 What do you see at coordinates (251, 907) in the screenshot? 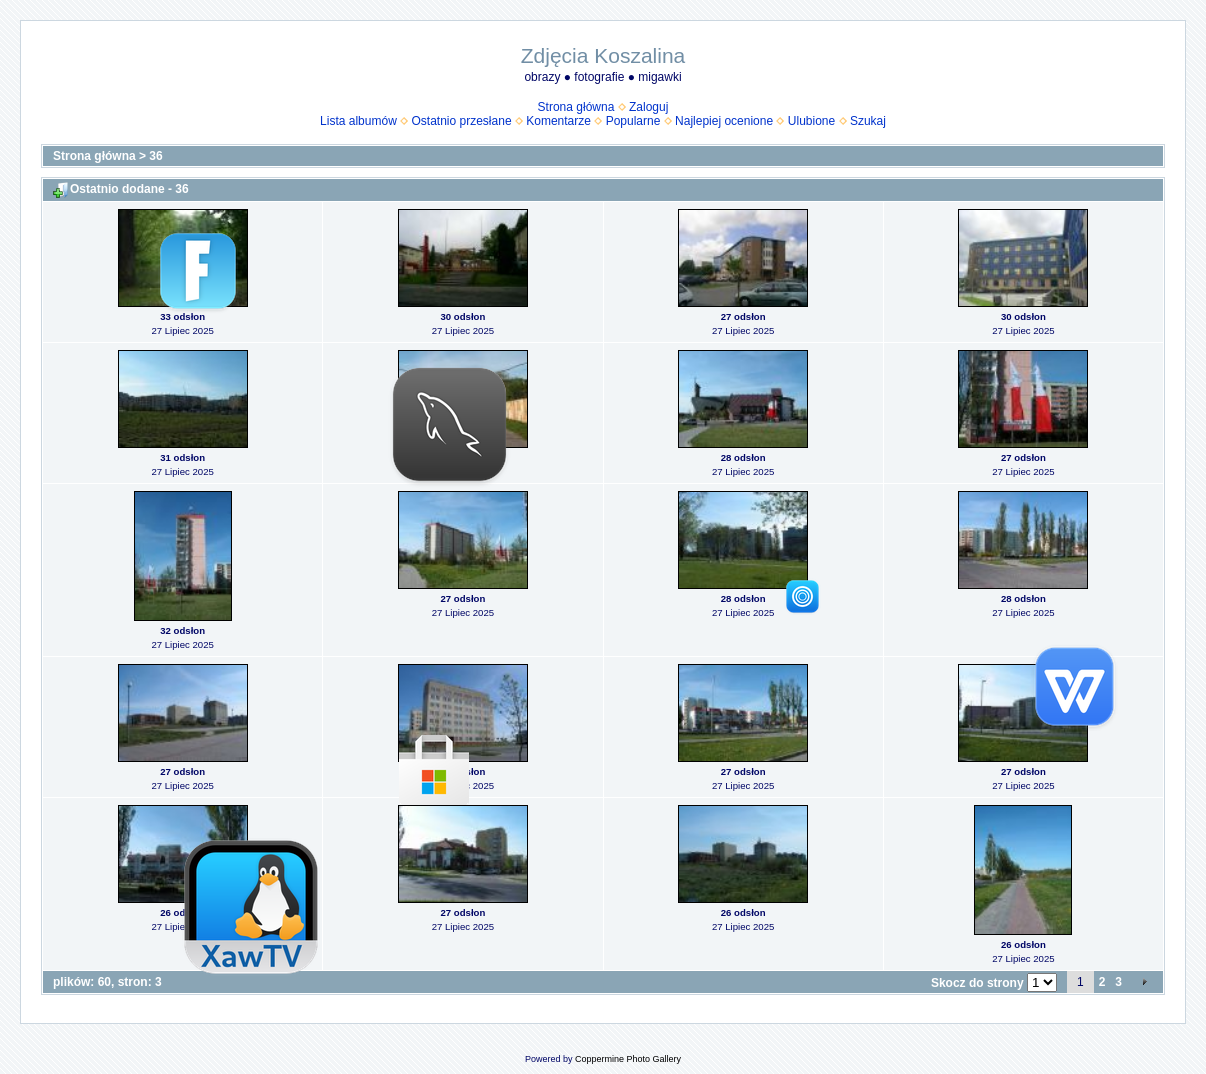
I see `launch xawtv television viewer application` at bounding box center [251, 907].